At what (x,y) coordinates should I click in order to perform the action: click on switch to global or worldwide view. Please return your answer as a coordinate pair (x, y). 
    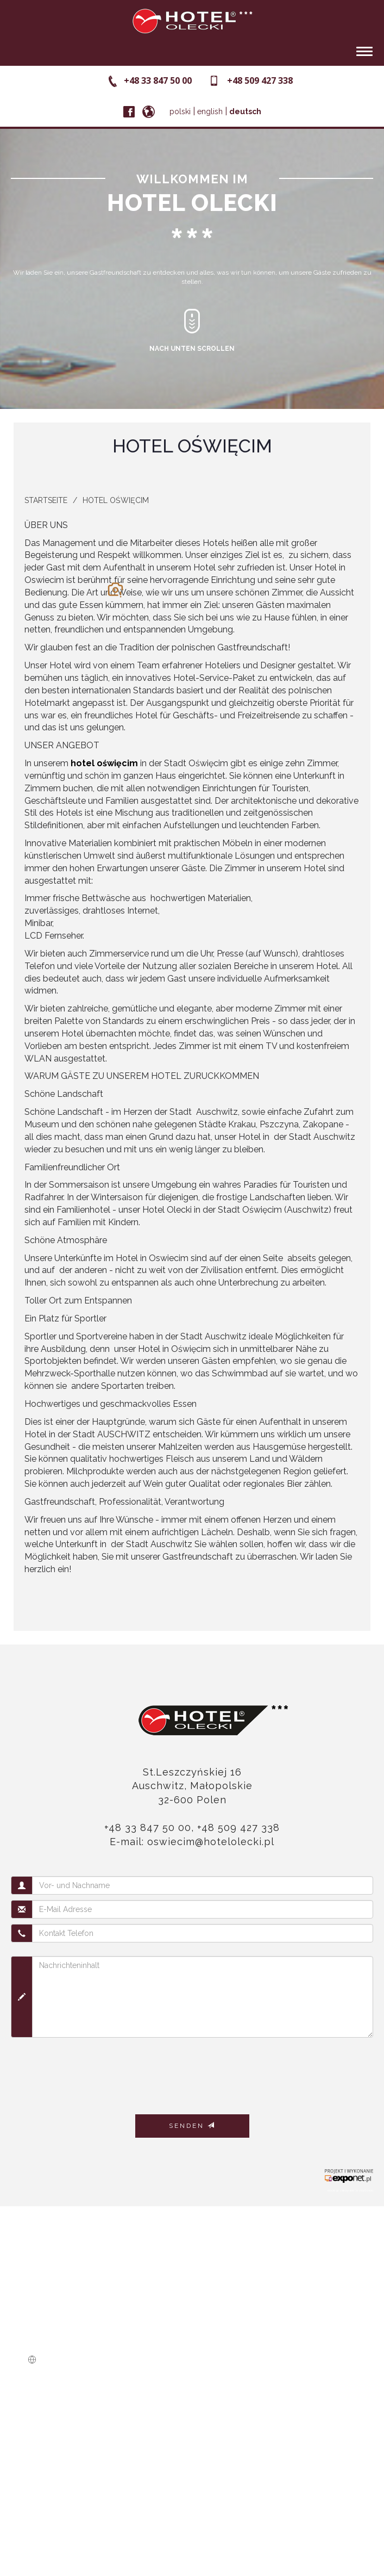
    Looking at the image, I should click on (32, 2360).